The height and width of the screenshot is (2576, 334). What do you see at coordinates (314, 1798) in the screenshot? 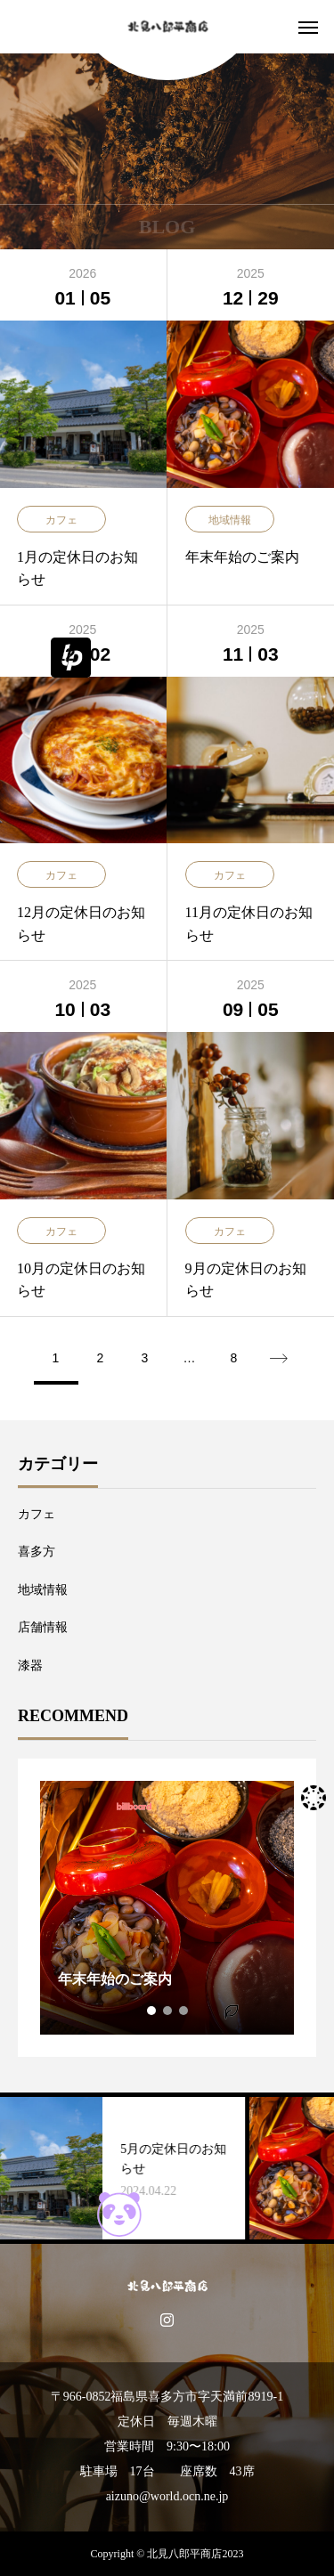
I see `open canvas learning management system` at bounding box center [314, 1798].